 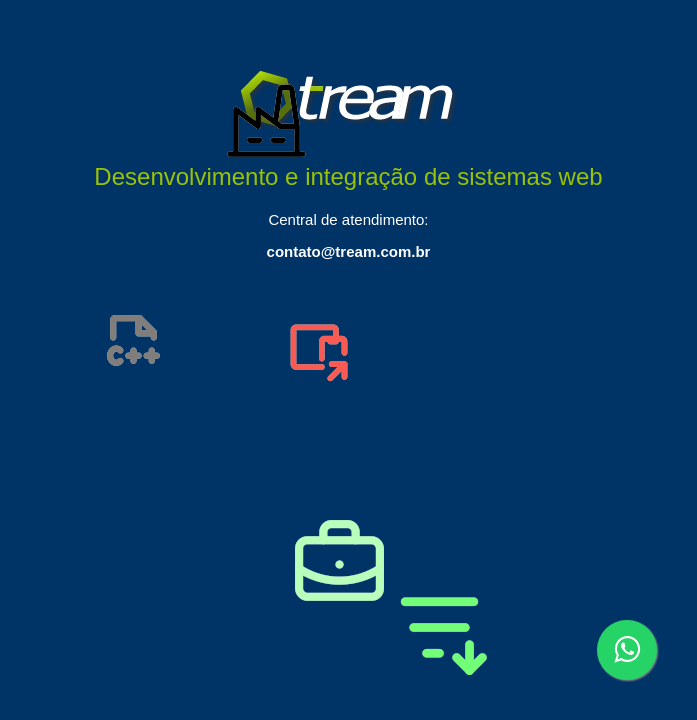 What do you see at coordinates (339, 564) in the screenshot?
I see `access business or work-related features` at bounding box center [339, 564].